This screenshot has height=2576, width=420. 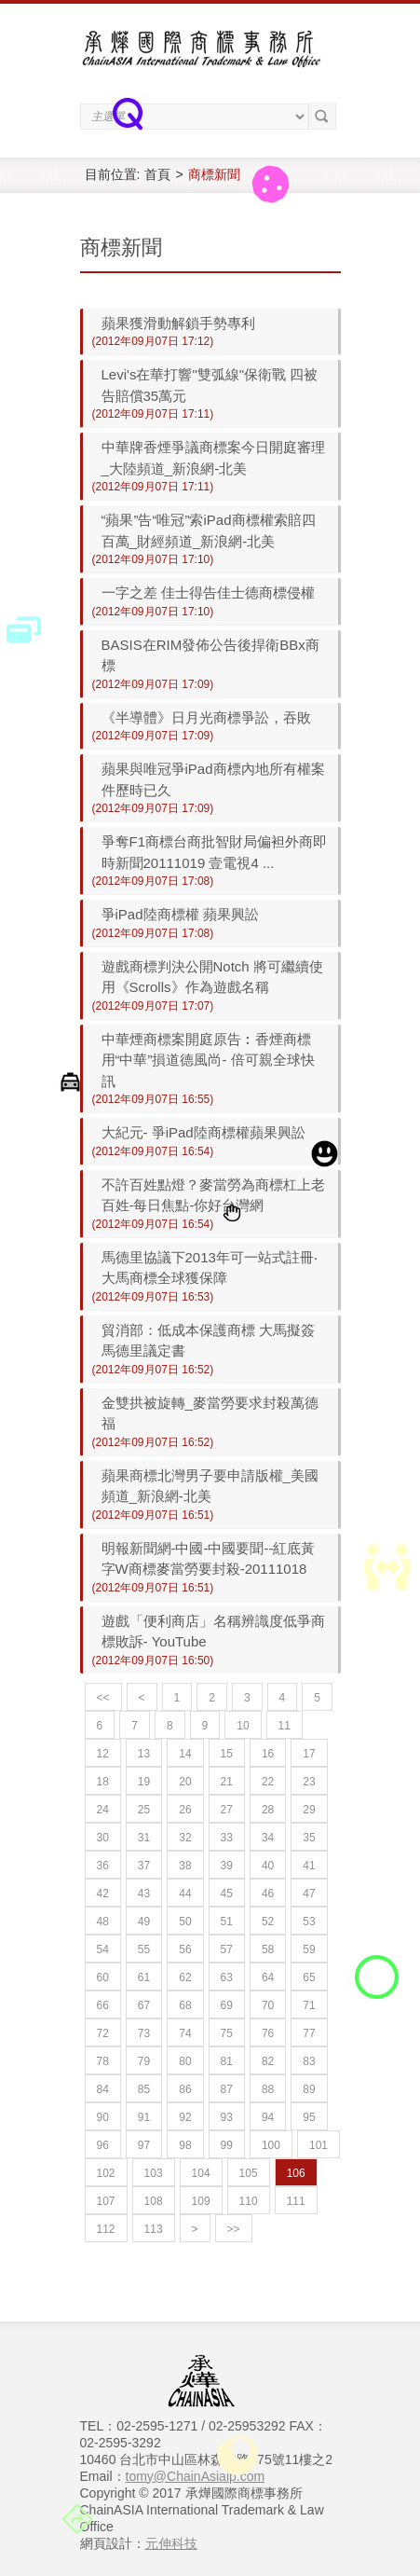 I want to click on manage cookie preferences, so click(x=270, y=184).